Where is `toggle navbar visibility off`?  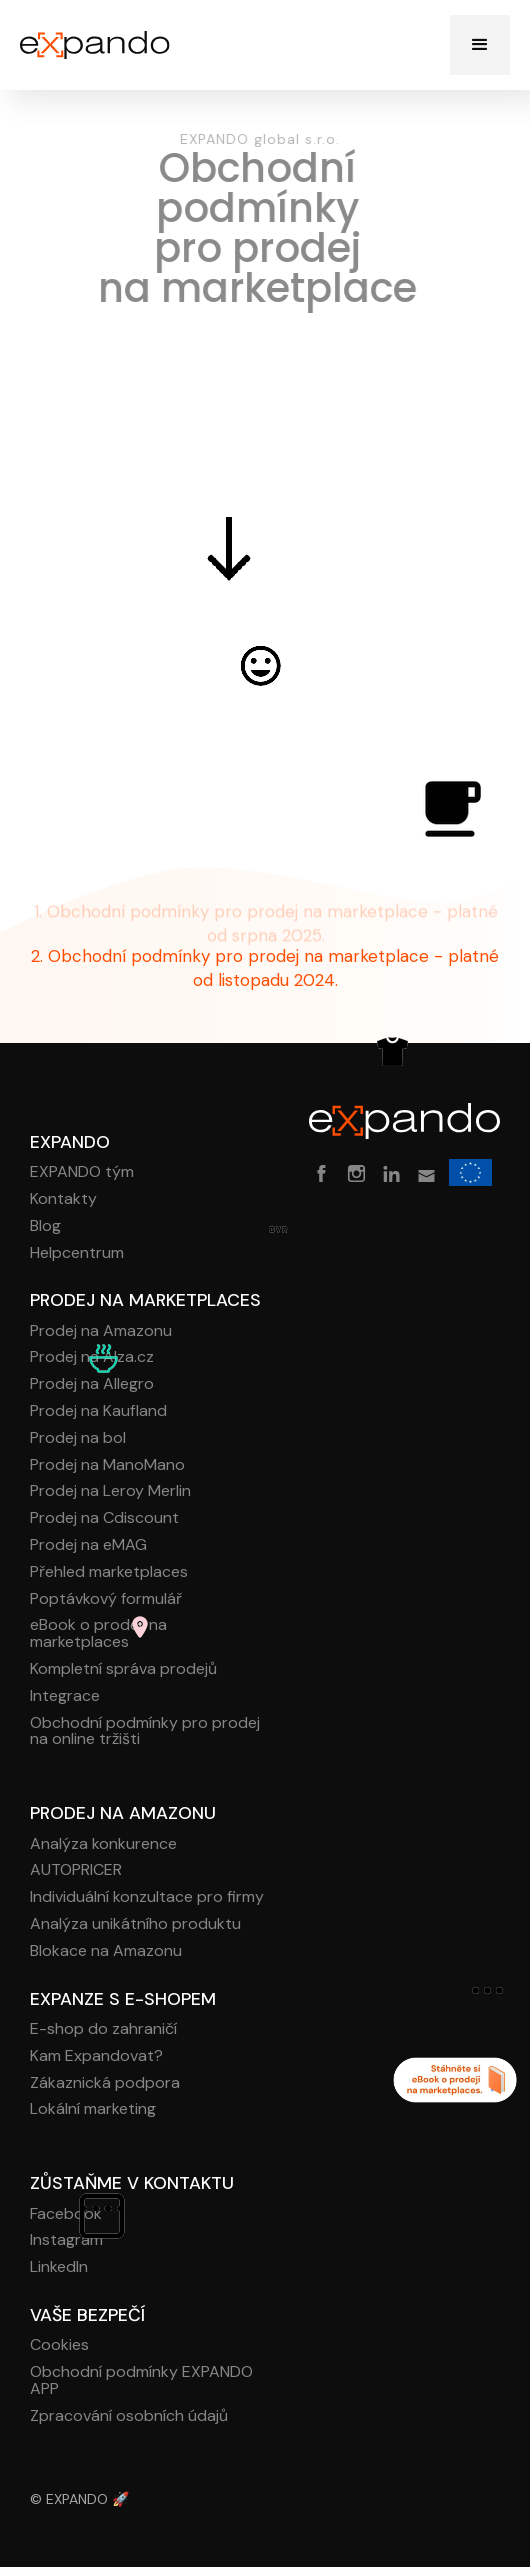
toggle navbar visibility off is located at coordinates (102, 2216).